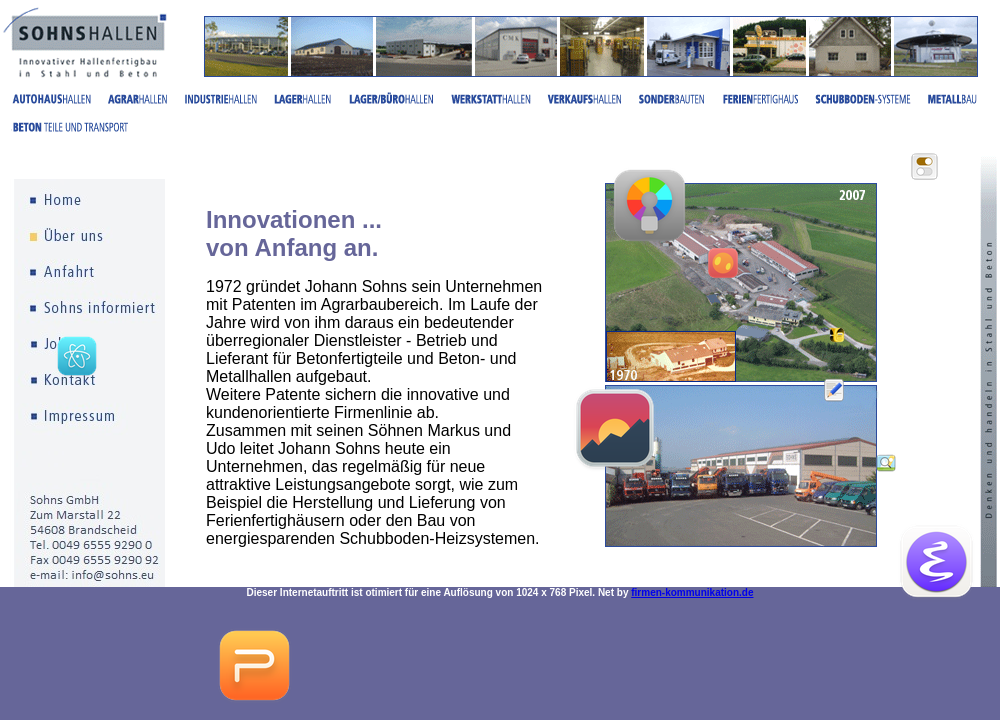 The width and height of the screenshot is (1000, 720). Describe the element at coordinates (886, 463) in the screenshot. I see `open image viewer application` at that location.